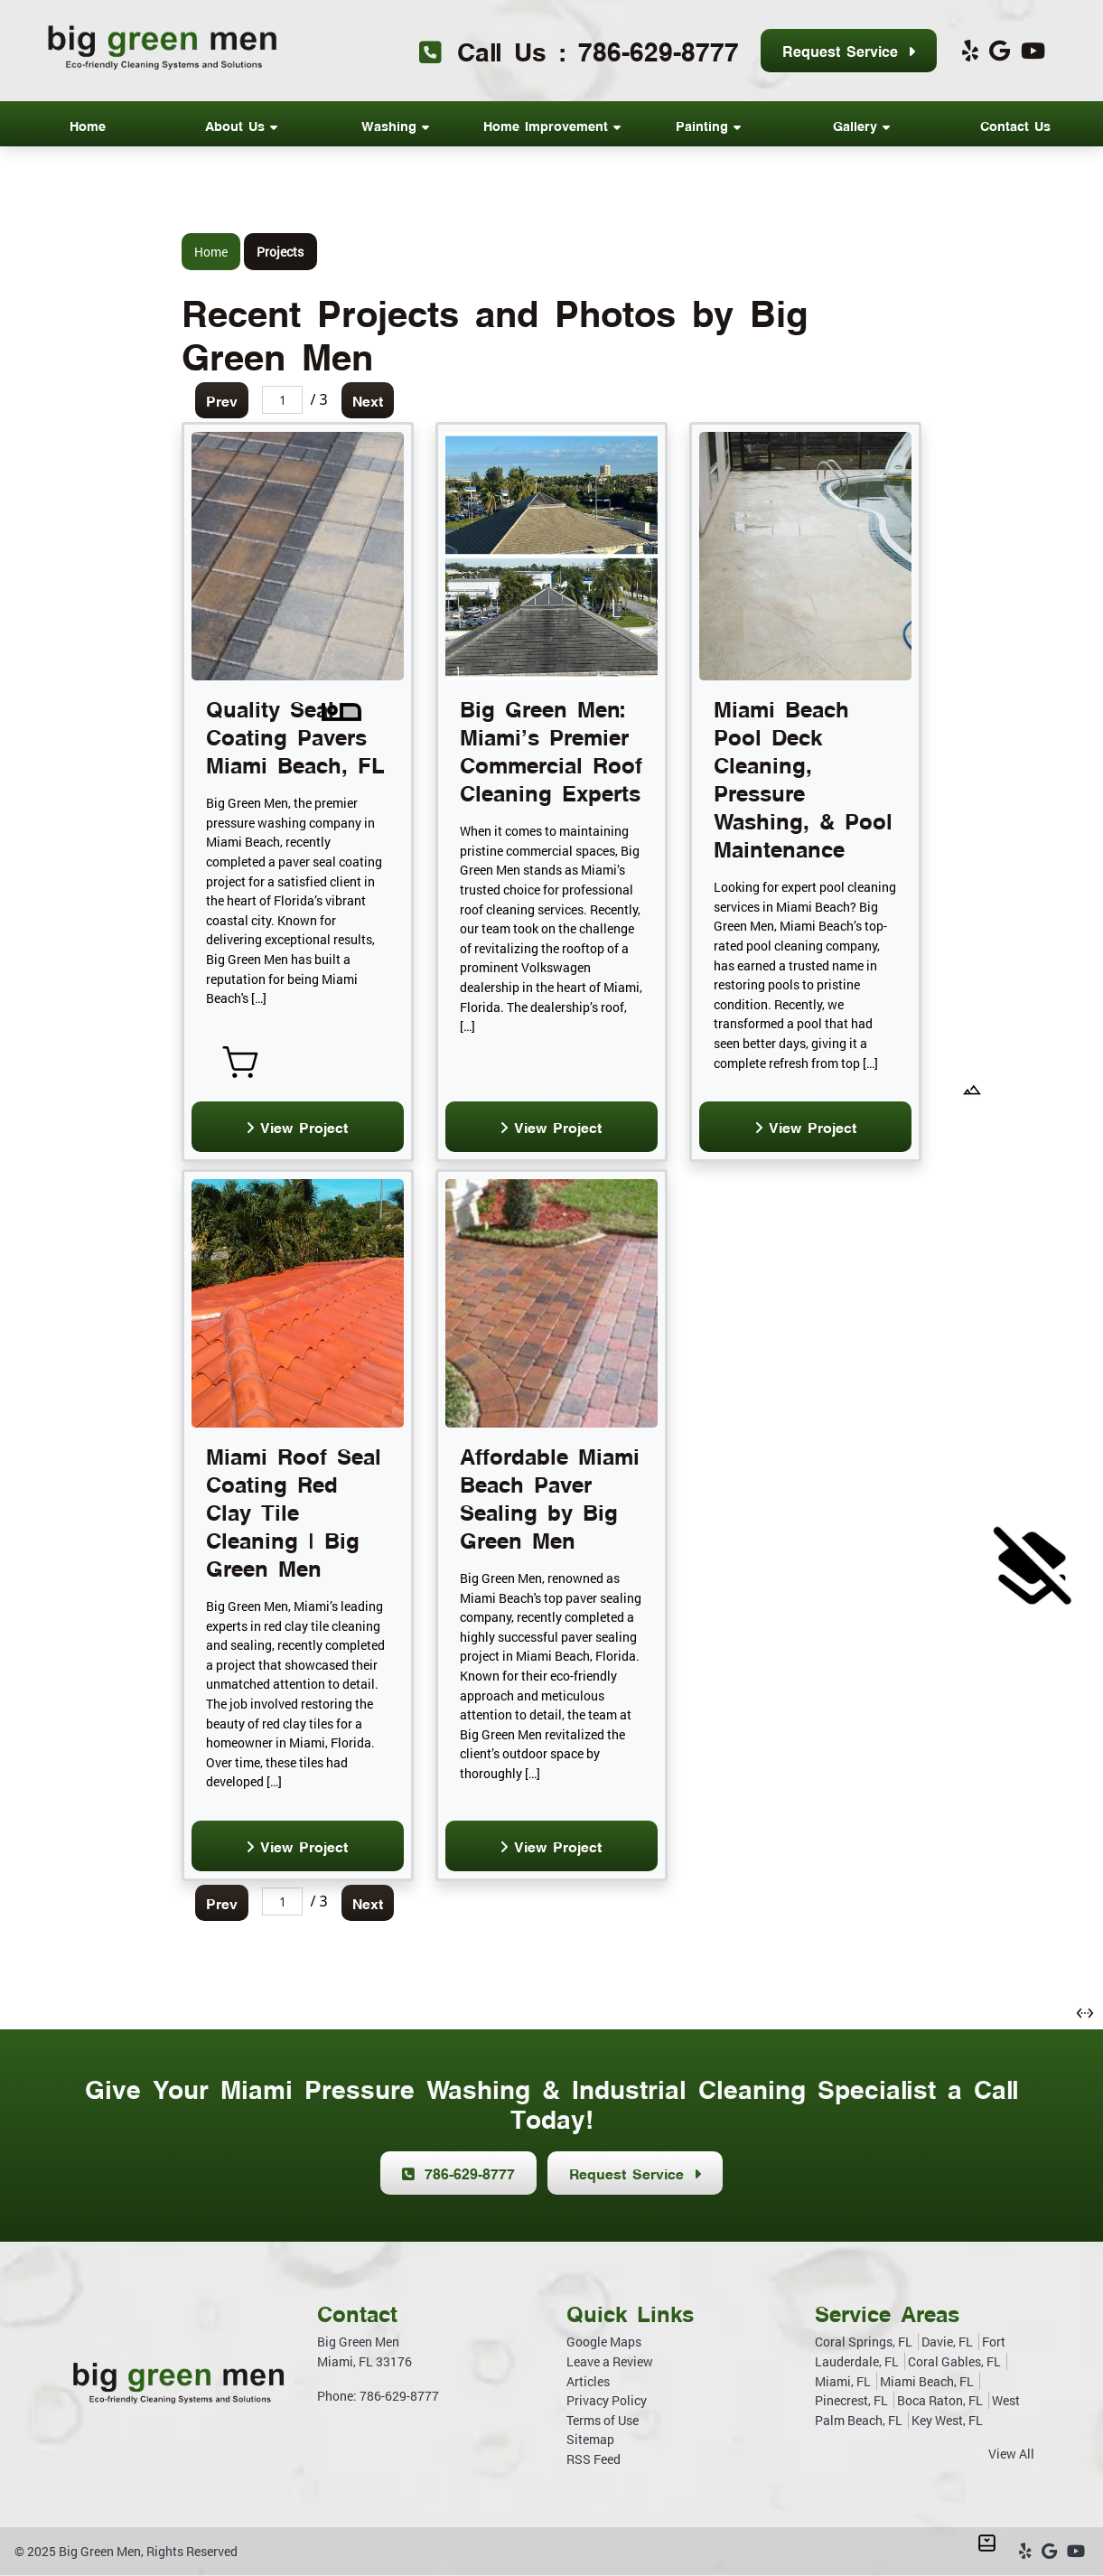 The image size is (1103, 2576). What do you see at coordinates (341, 712) in the screenshot?
I see `select a first-class or business suite seat` at bounding box center [341, 712].